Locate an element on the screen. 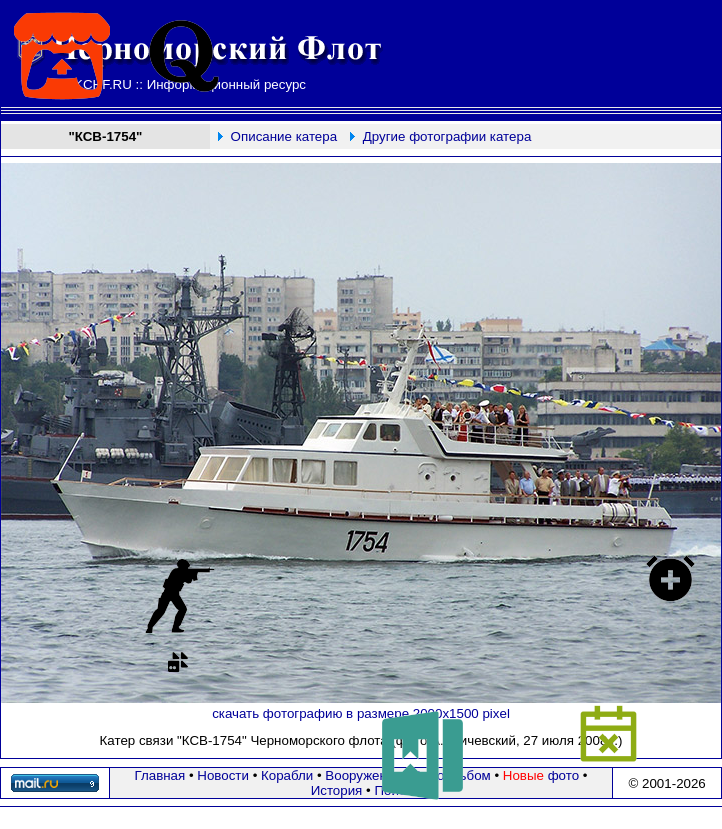 Image resolution: width=722 pixels, height=829 pixels. open a Microsoft Word document is located at coordinates (422, 755).